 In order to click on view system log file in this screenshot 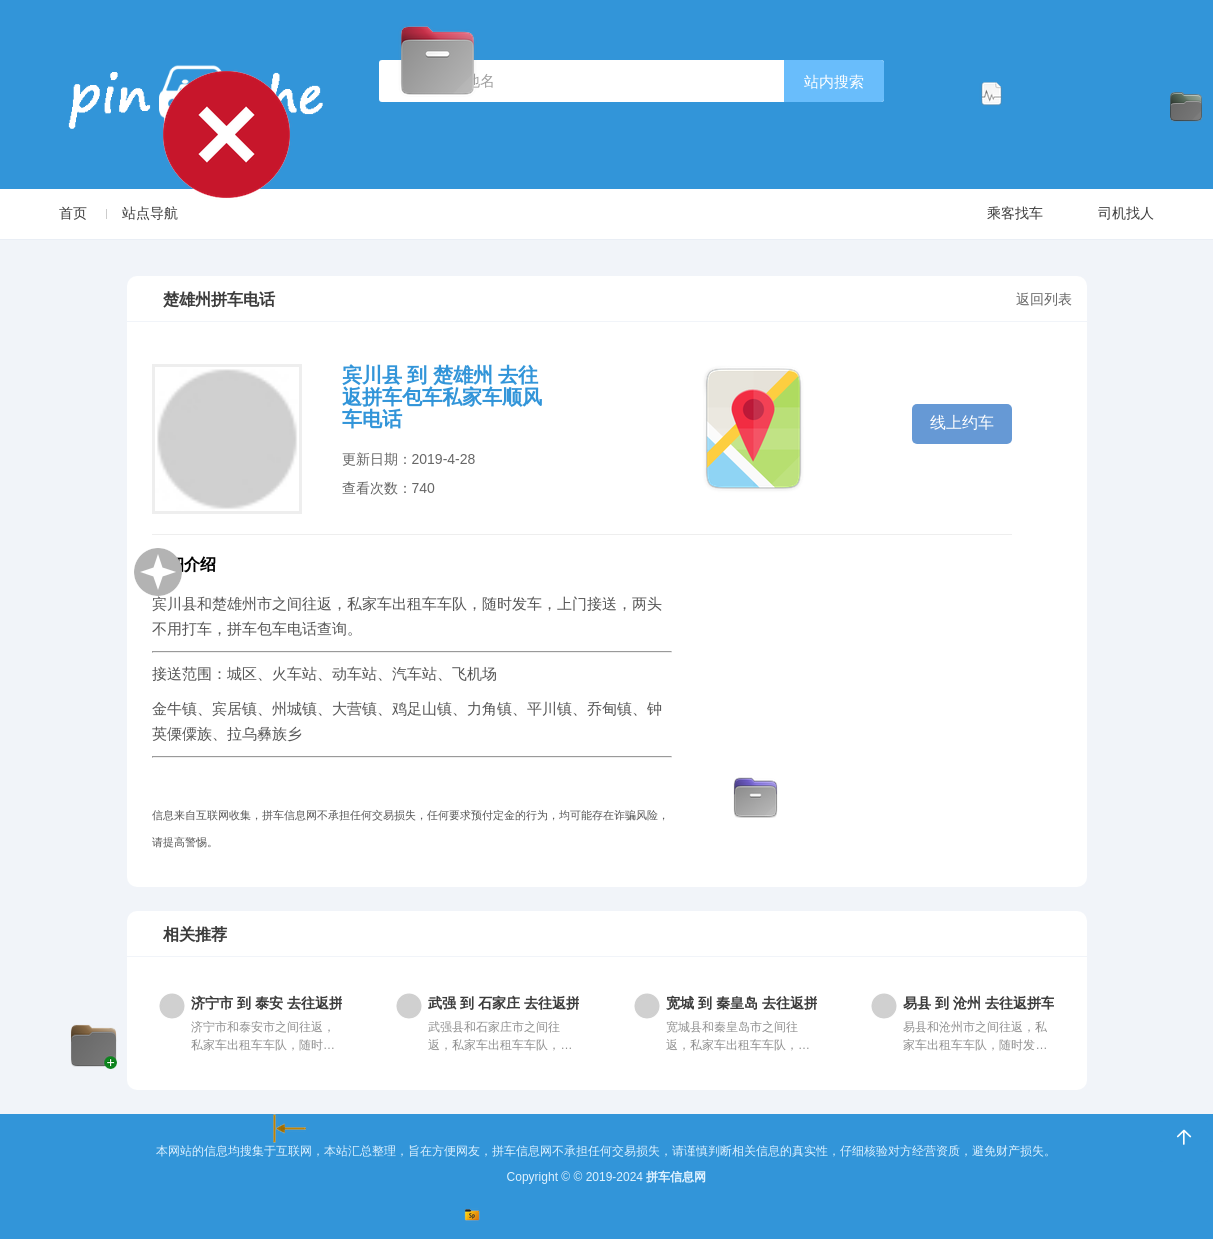, I will do `click(991, 93)`.